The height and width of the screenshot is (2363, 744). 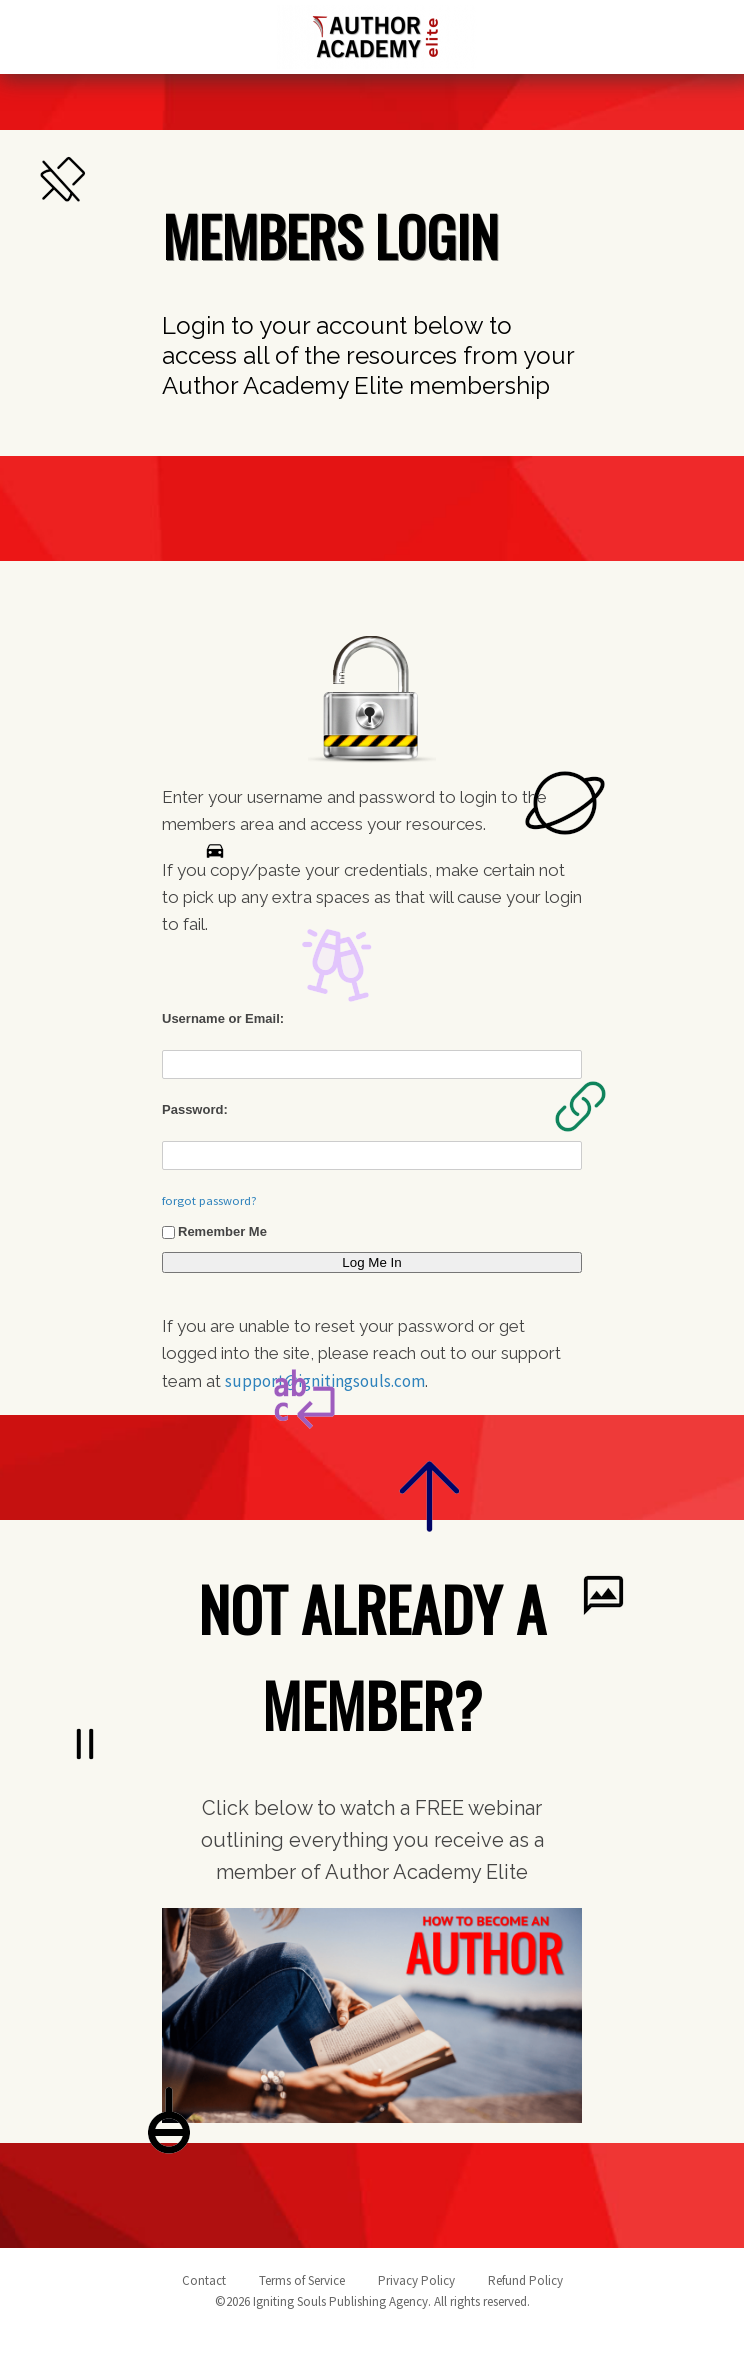 What do you see at coordinates (429, 1496) in the screenshot?
I see `scroll to top of page` at bounding box center [429, 1496].